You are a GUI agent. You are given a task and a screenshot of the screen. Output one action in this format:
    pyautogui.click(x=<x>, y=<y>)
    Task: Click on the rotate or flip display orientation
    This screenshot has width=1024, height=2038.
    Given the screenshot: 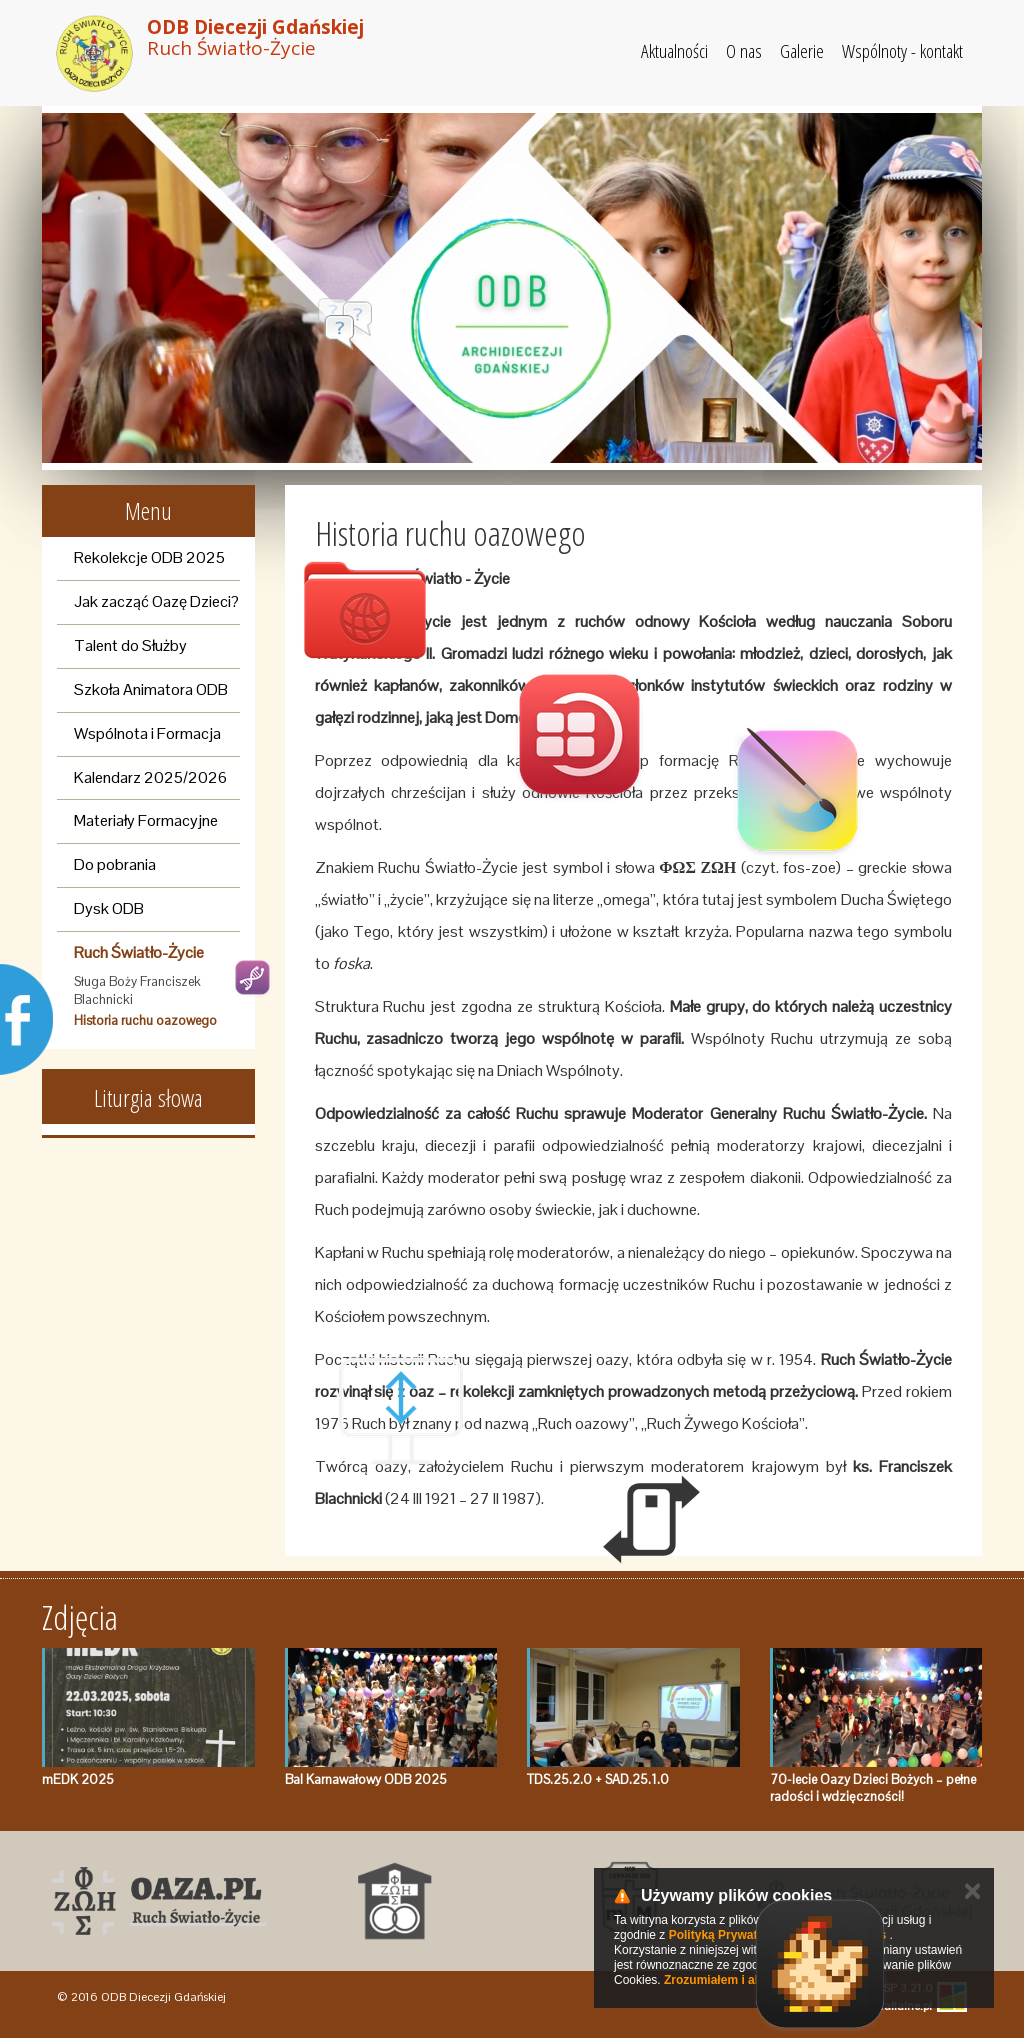 What is the action you would take?
    pyautogui.click(x=401, y=1411)
    